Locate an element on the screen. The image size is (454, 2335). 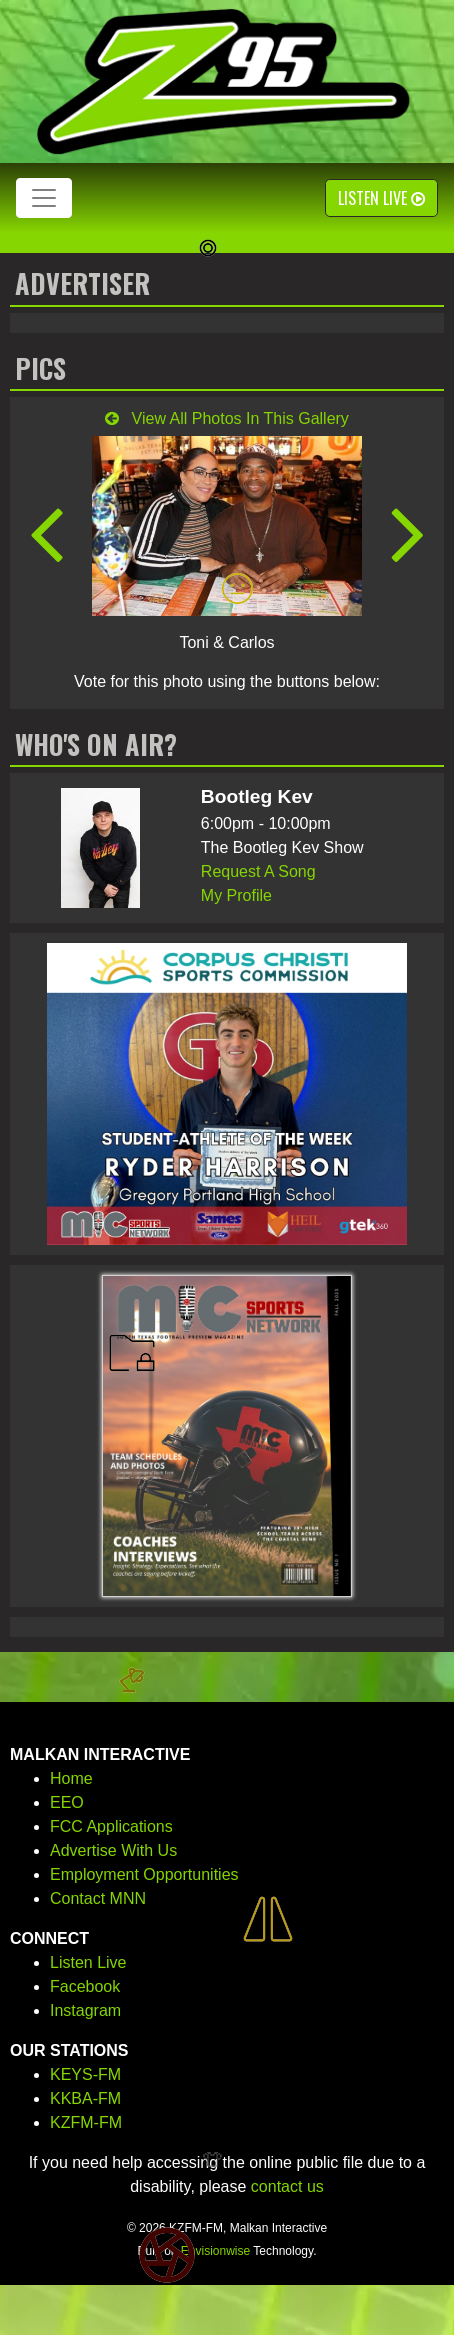
flip image horizontally is located at coordinates (268, 1921).